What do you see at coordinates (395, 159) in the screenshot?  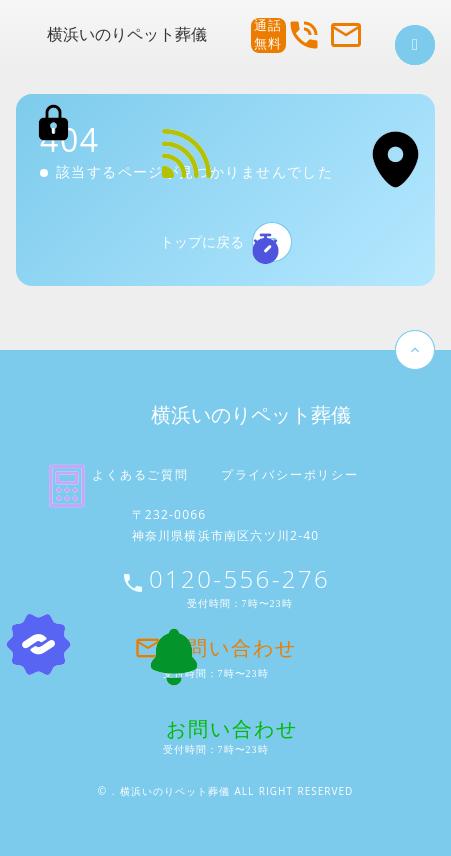 I see `view or share your current location` at bounding box center [395, 159].